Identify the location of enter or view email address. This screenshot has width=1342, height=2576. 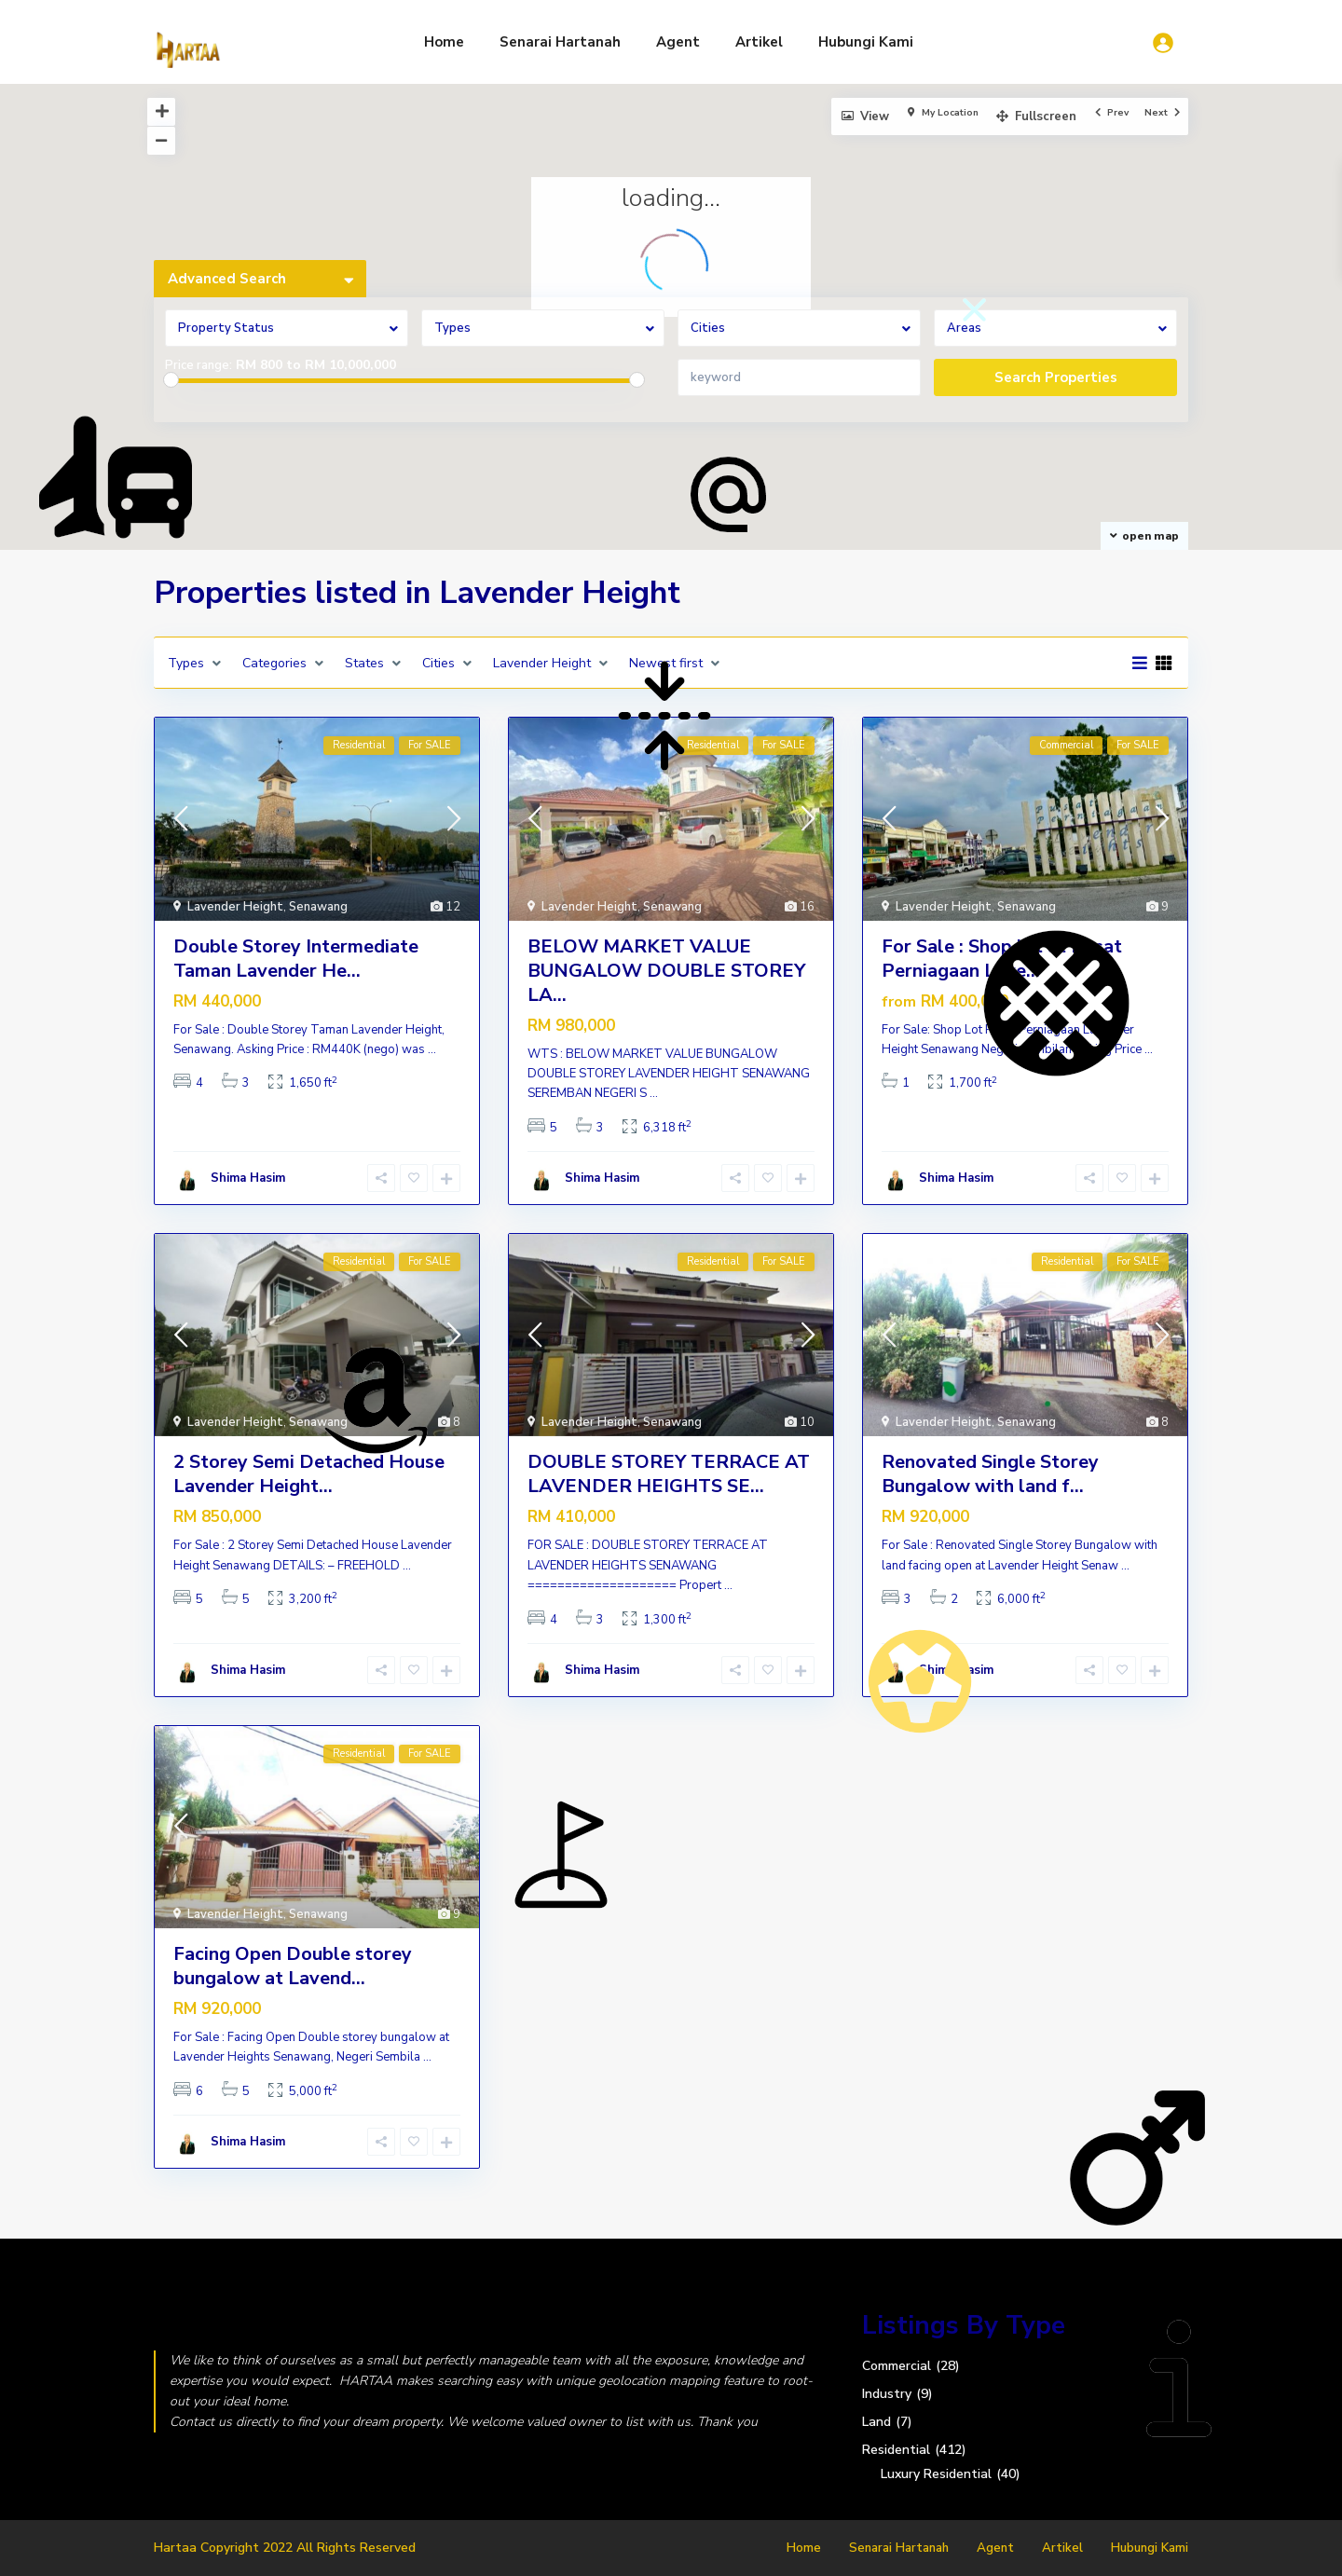
(728, 494).